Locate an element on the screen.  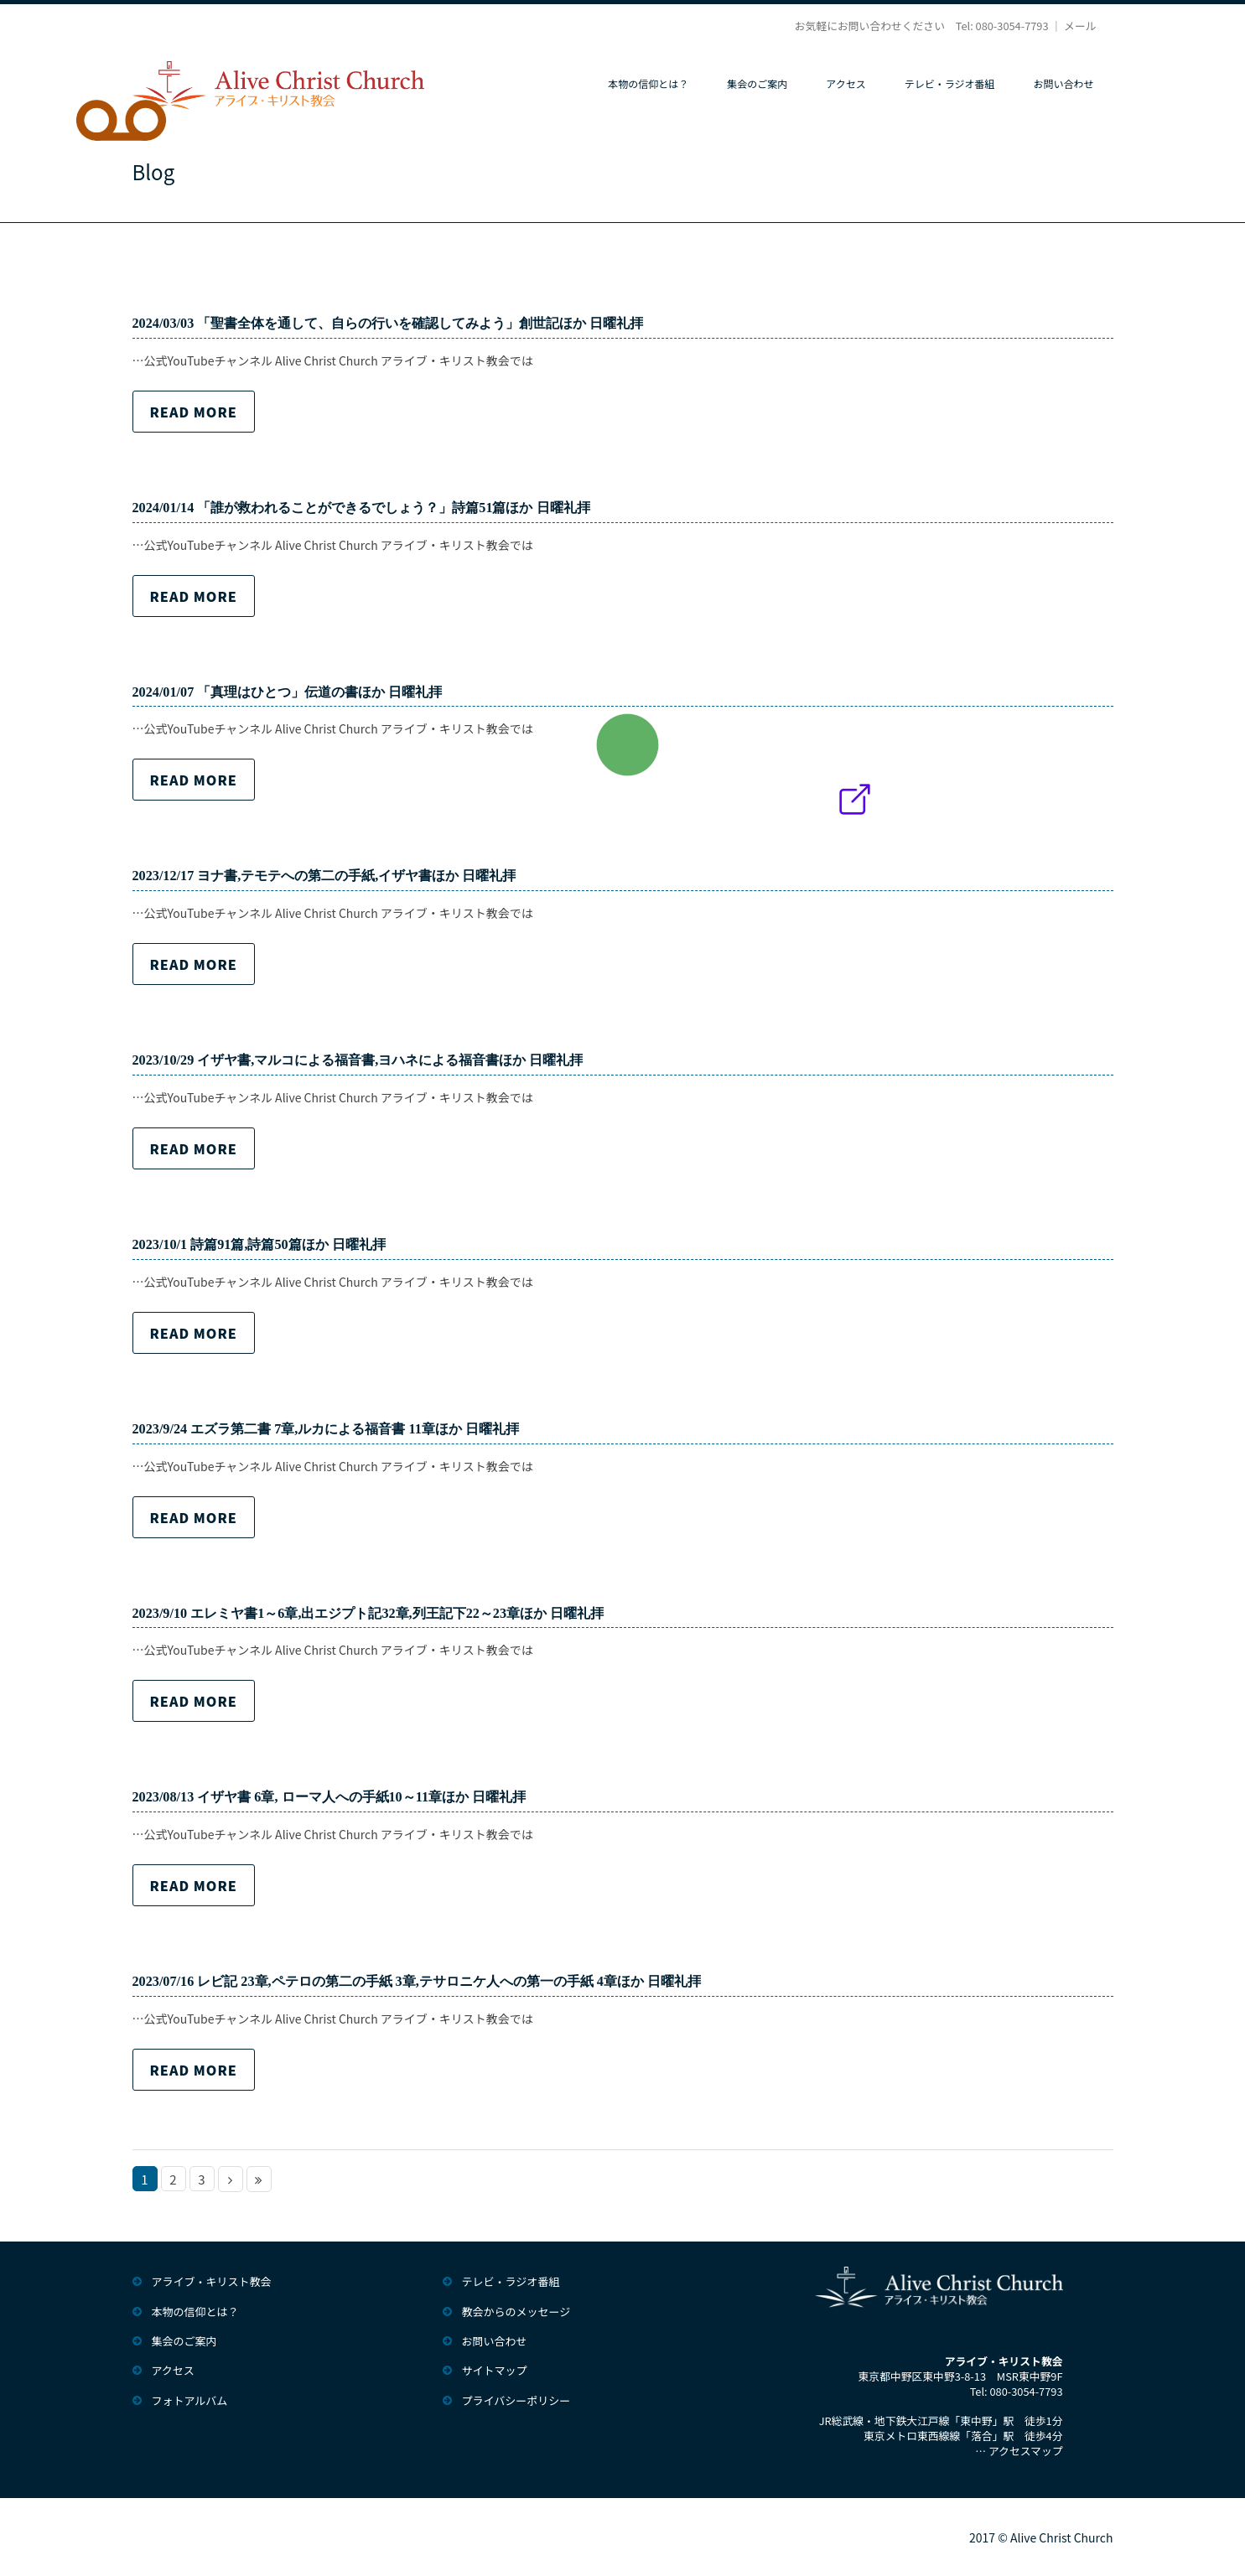
select or mark an item is located at coordinates (627, 744).